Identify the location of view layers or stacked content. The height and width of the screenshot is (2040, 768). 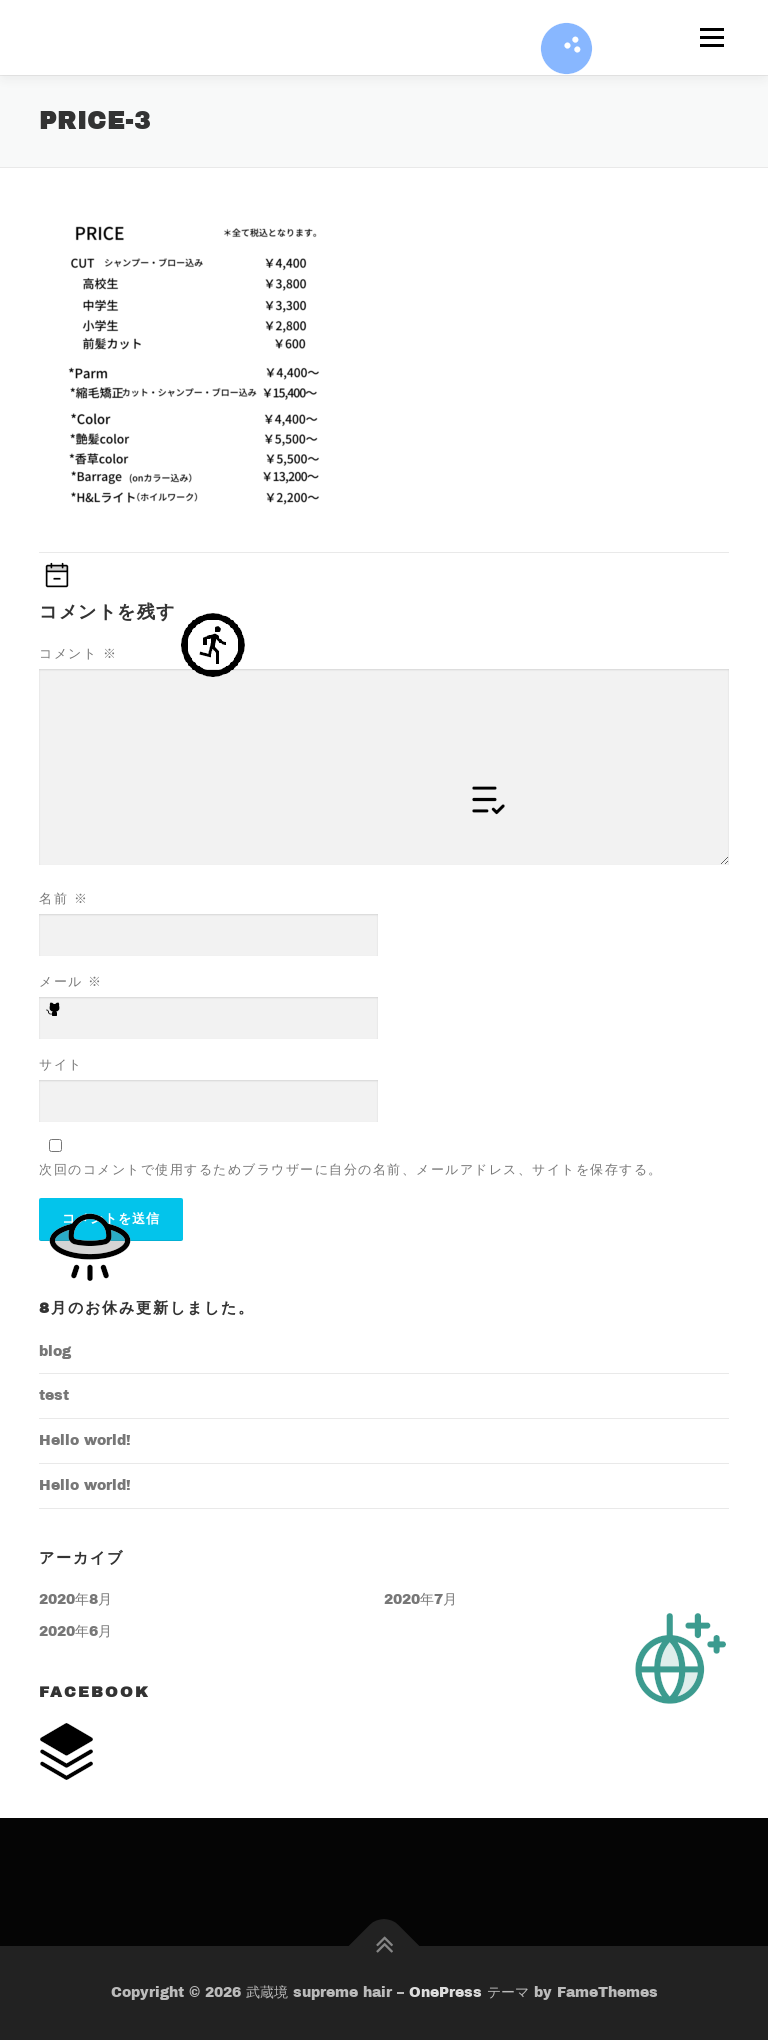
(66, 1751).